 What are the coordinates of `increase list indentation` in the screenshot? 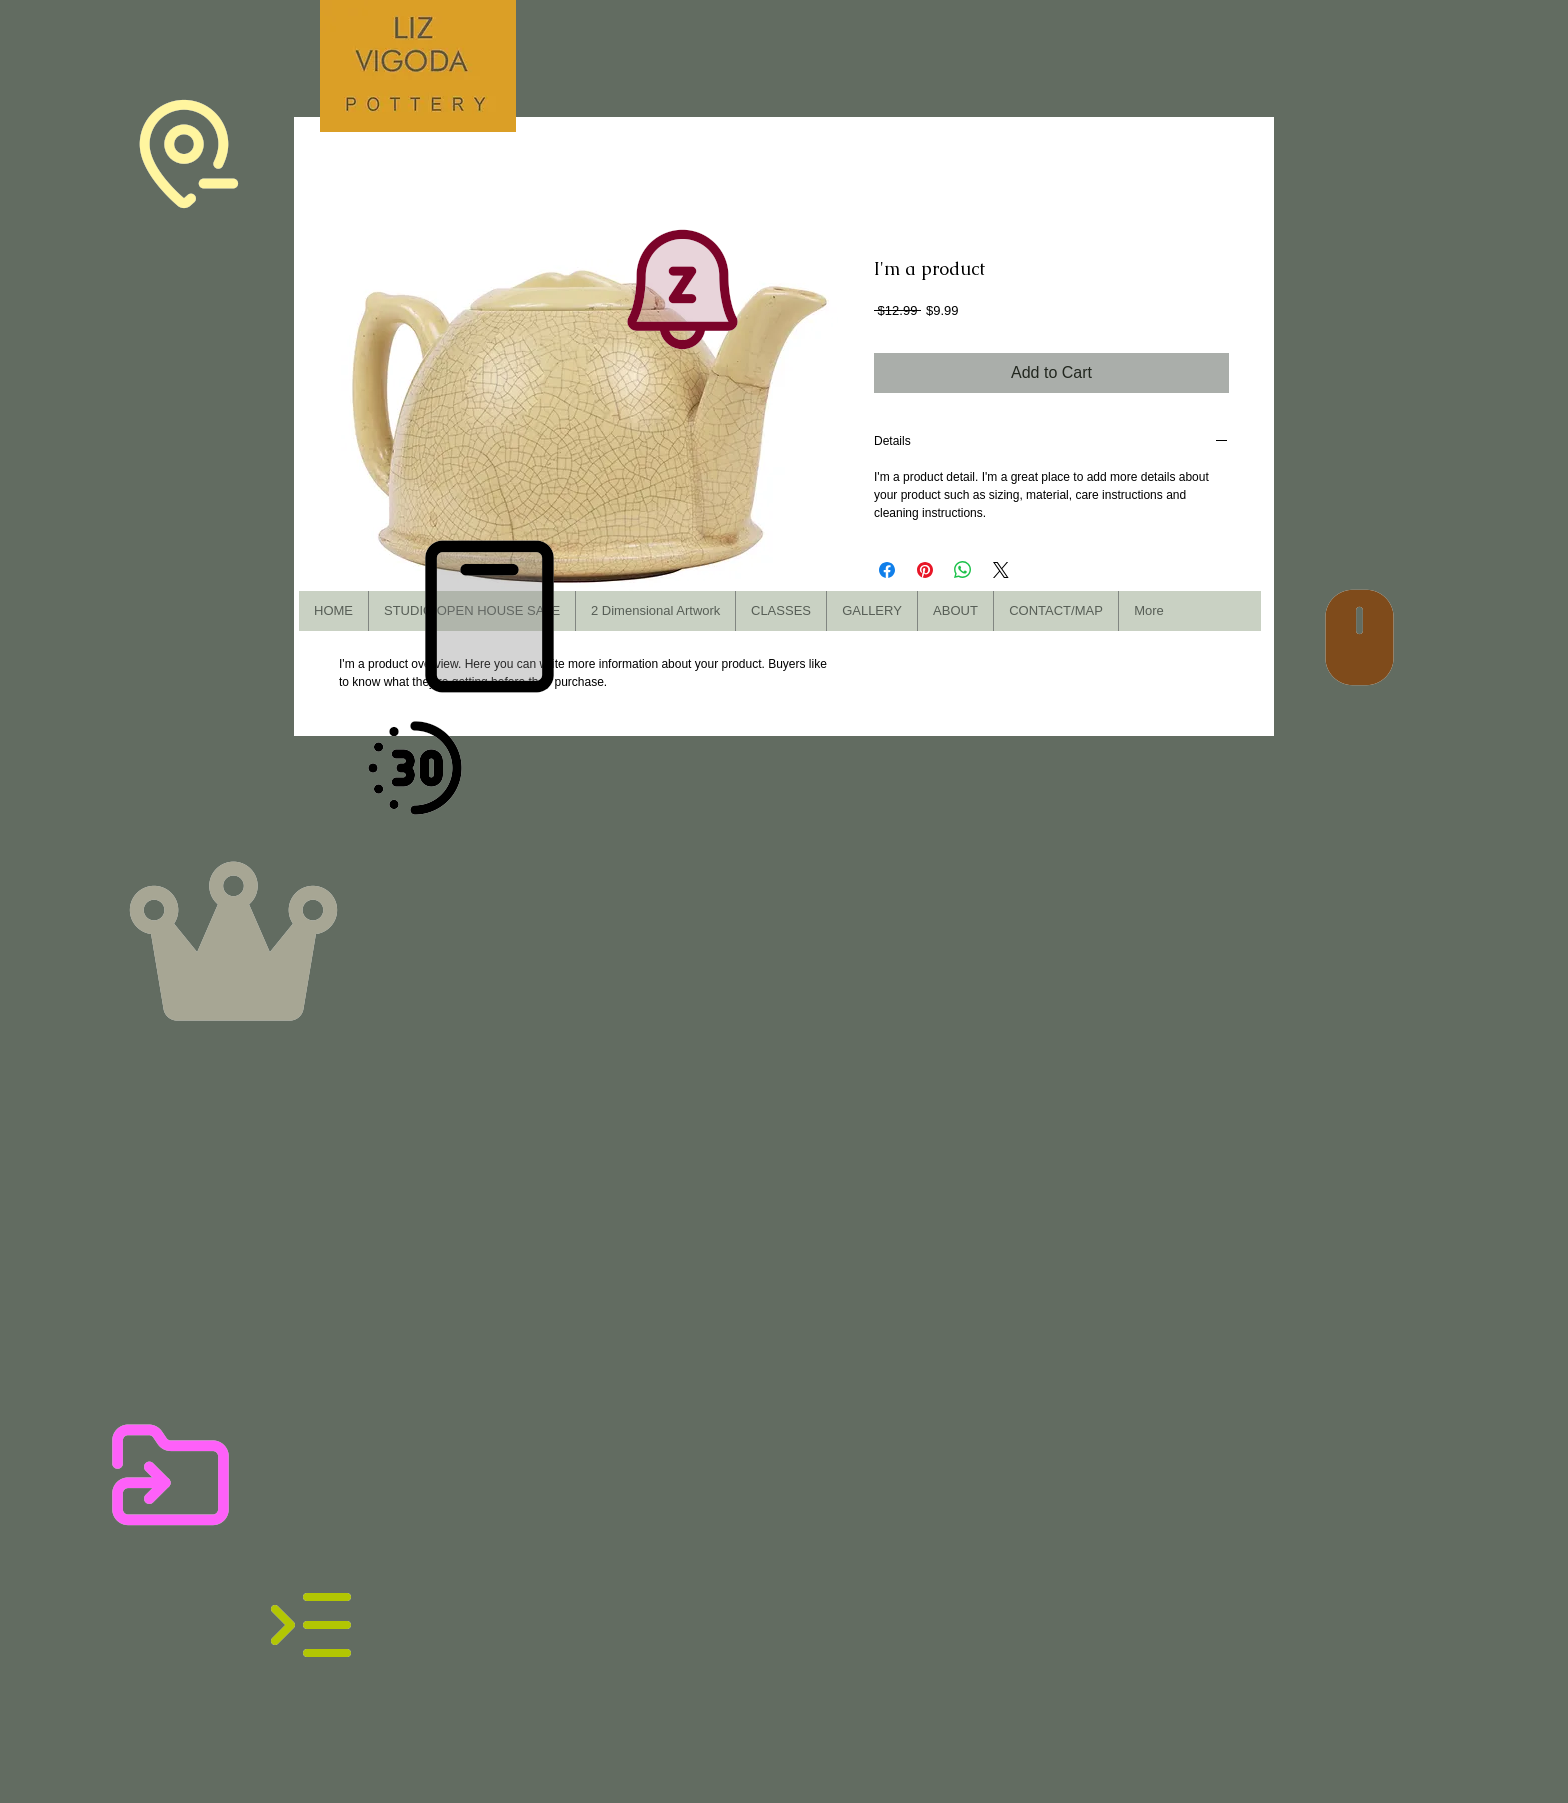 It's located at (311, 1625).